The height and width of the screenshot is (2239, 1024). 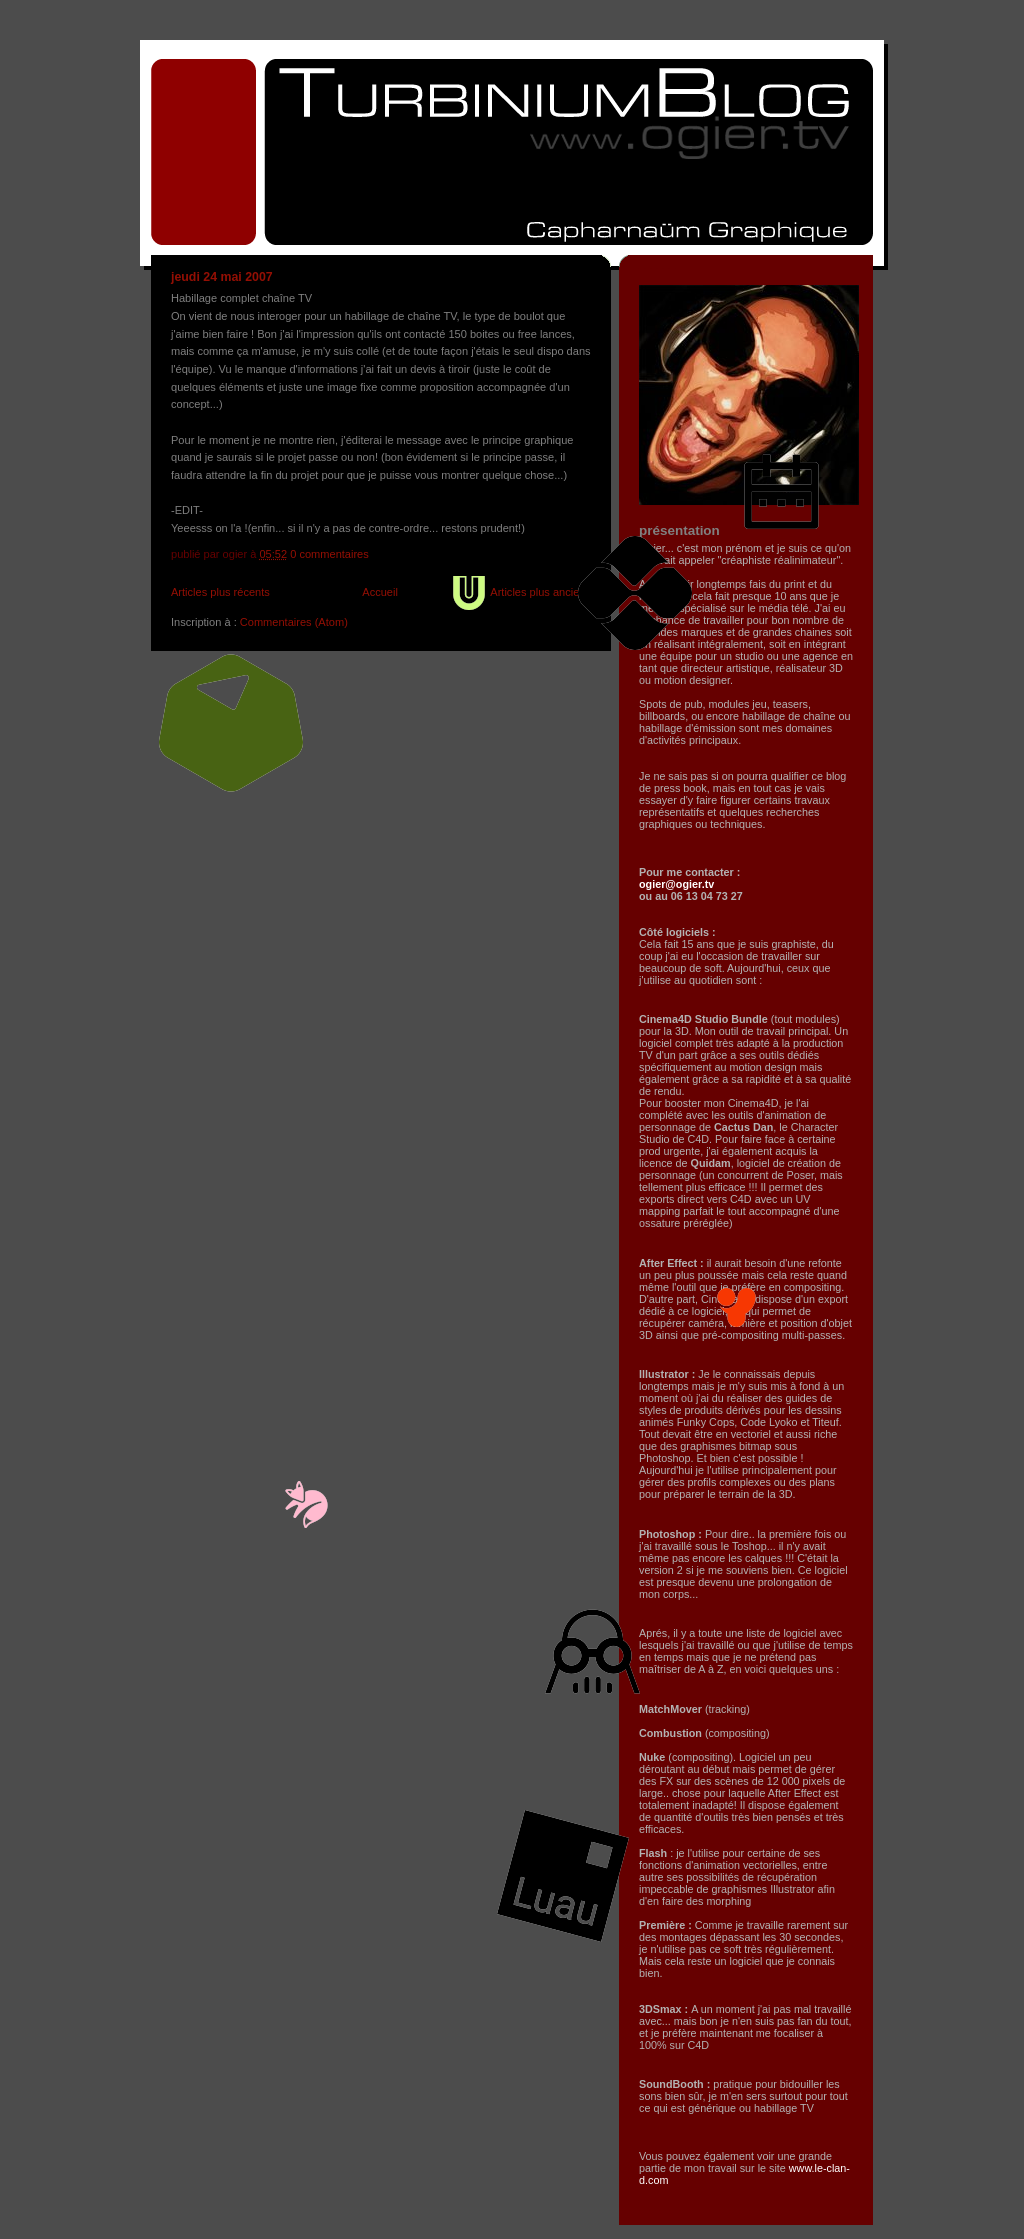 What do you see at coordinates (592, 1651) in the screenshot?
I see `toggle dark mode extension` at bounding box center [592, 1651].